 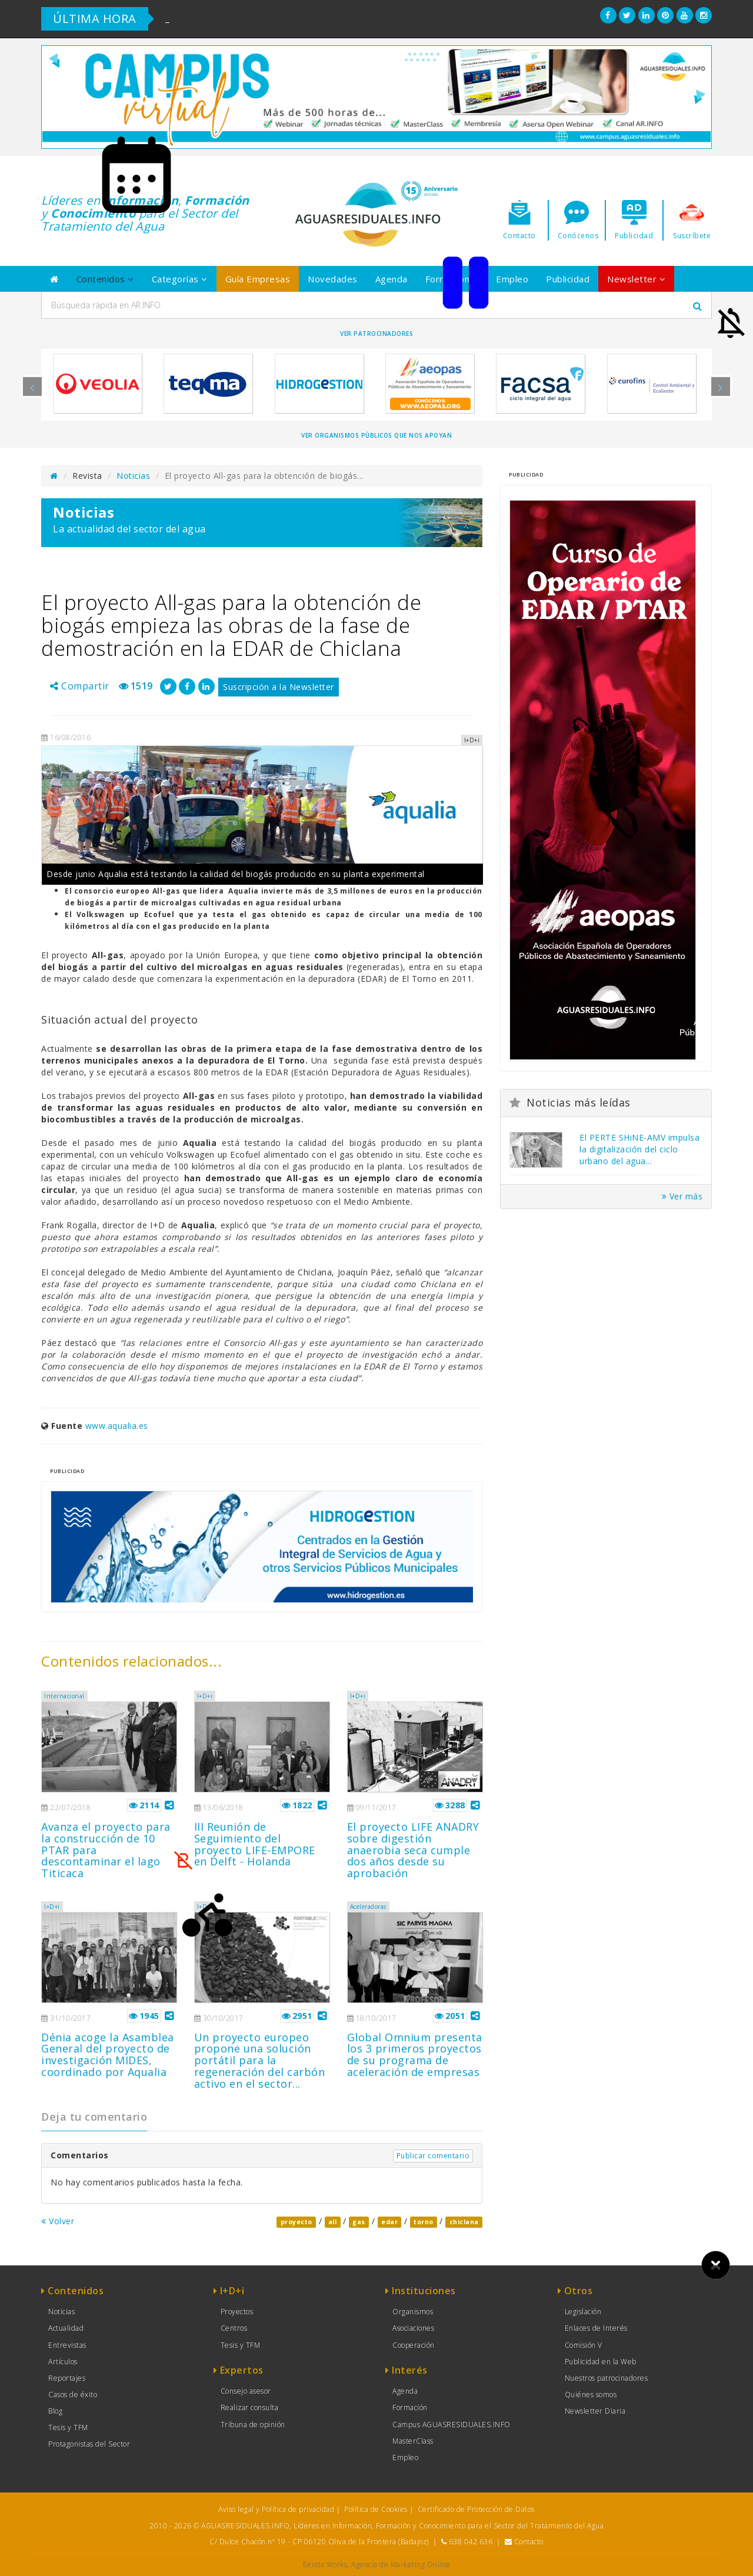 I want to click on mute notifications, so click(x=730, y=322).